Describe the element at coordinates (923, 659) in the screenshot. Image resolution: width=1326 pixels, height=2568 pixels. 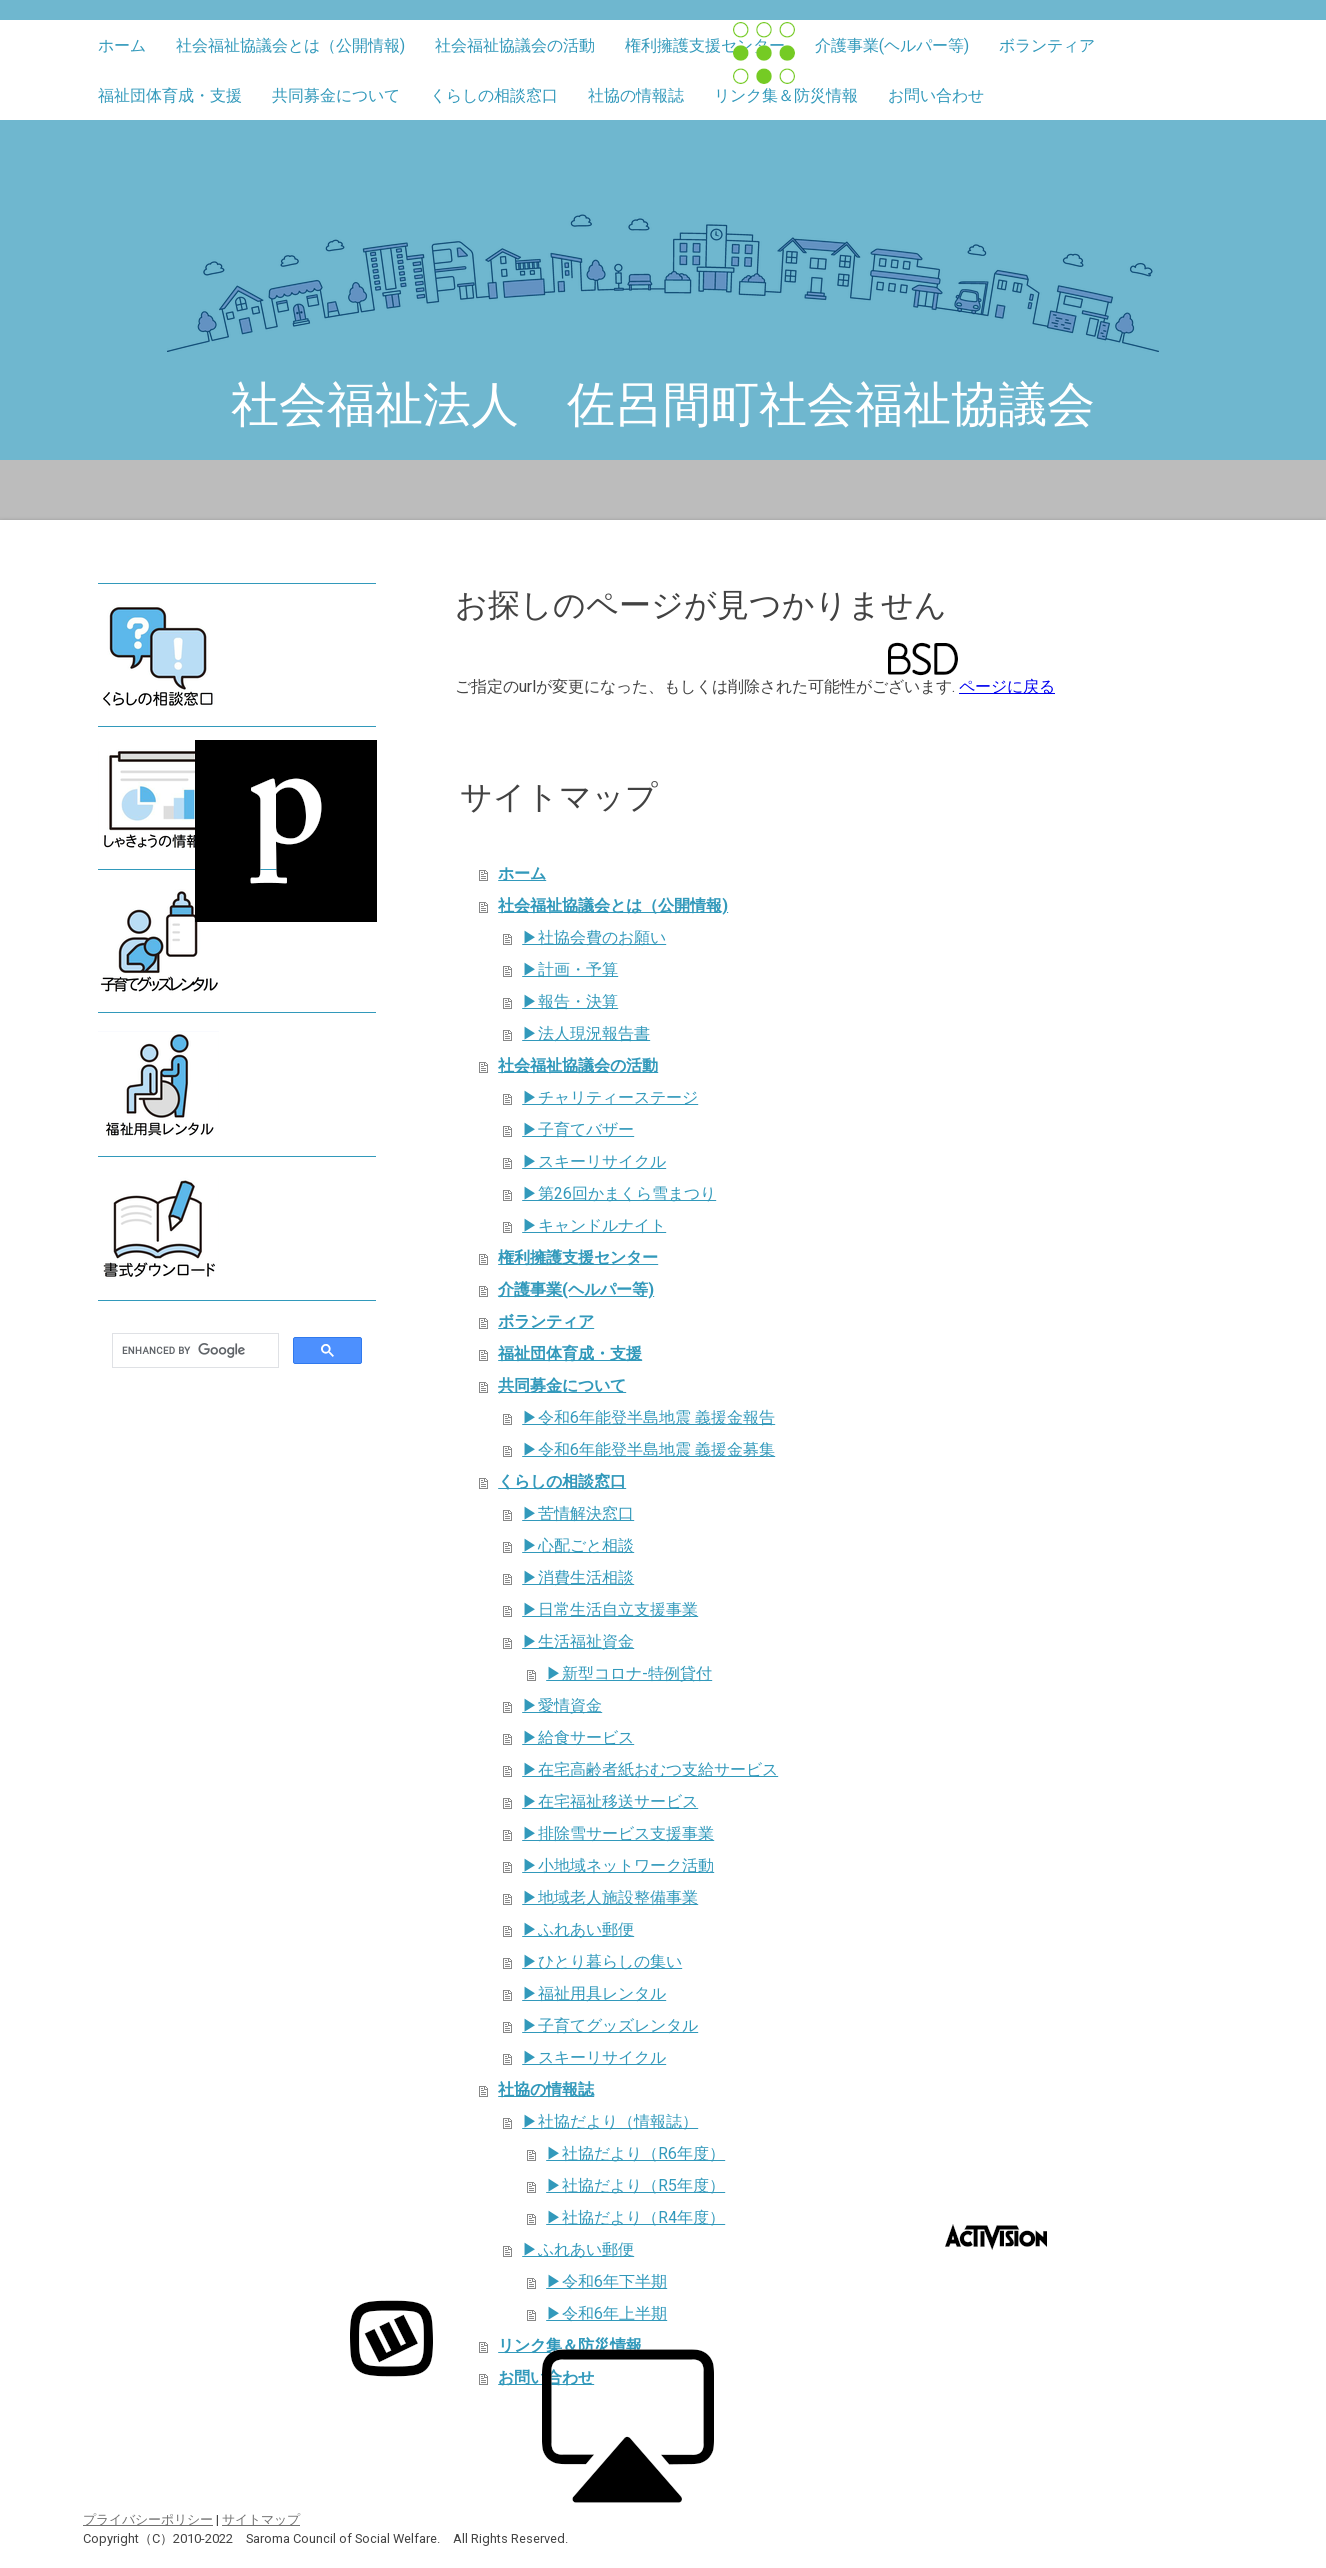
I see `BSD operating system logo` at that location.